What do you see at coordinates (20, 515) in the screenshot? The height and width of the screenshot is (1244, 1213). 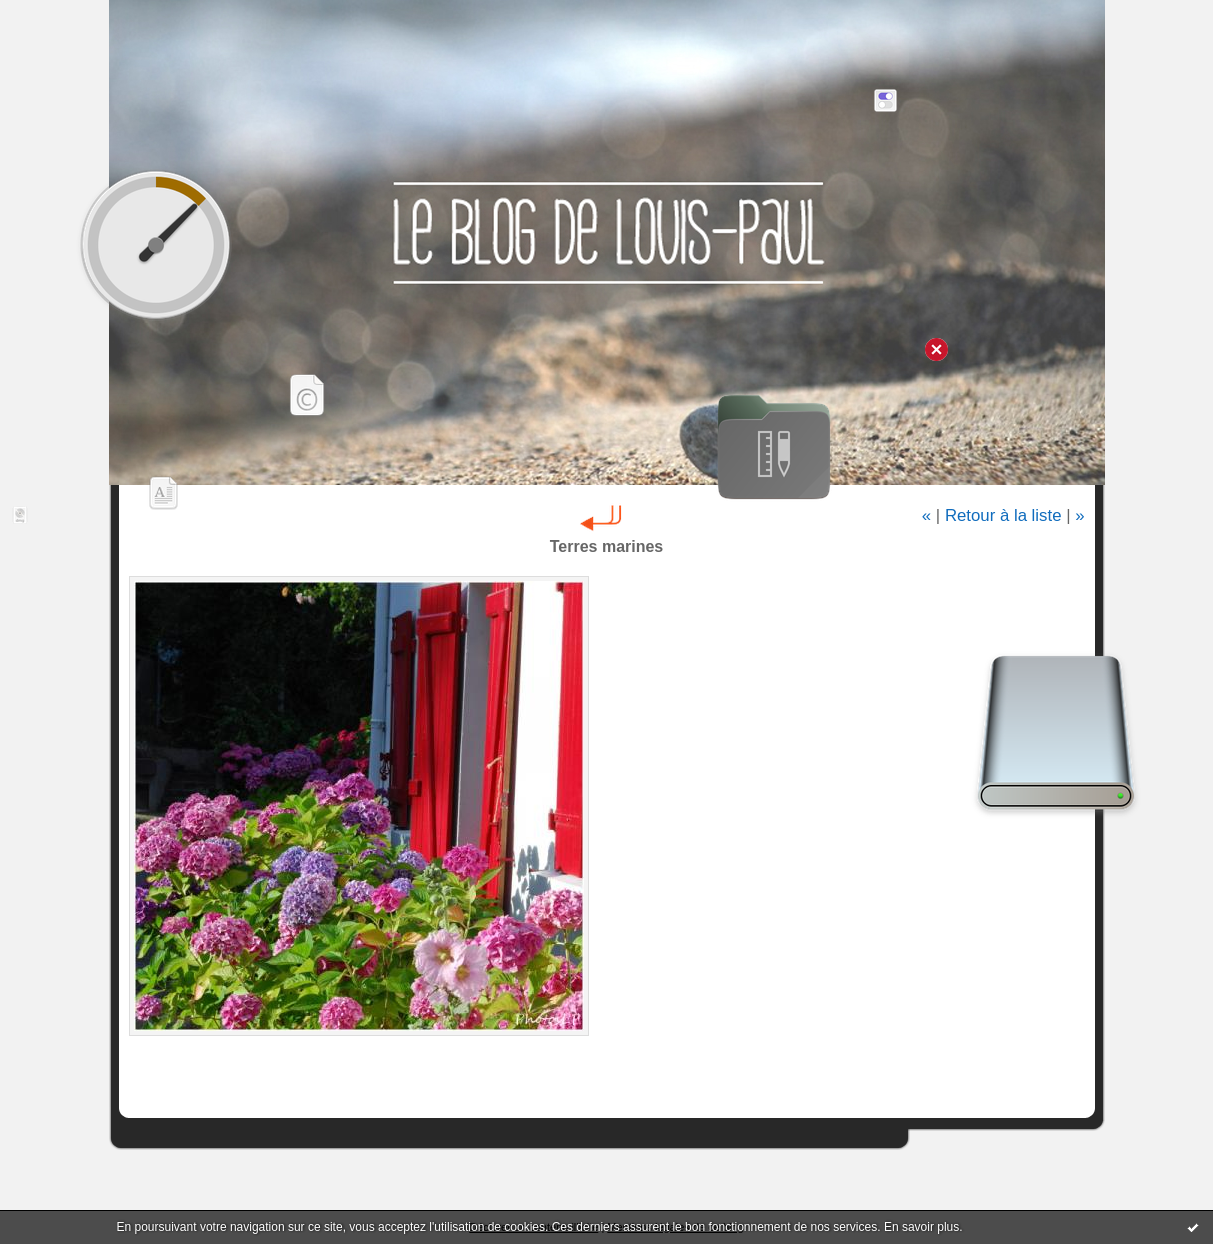 I see `apple disk image file (.dmg)` at bounding box center [20, 515].